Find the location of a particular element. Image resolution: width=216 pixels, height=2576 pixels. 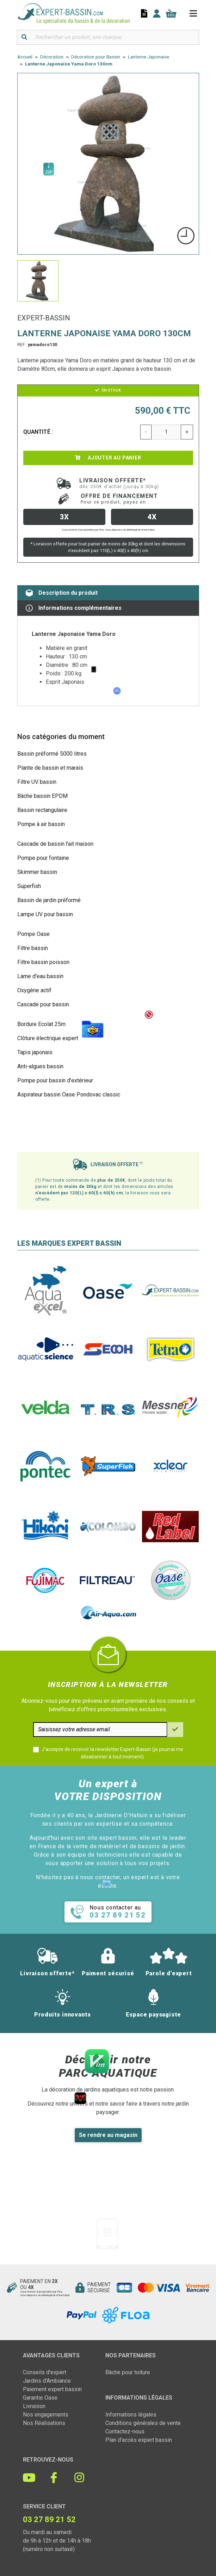

delete or remove selected item is located at coordinates (149, 1014).